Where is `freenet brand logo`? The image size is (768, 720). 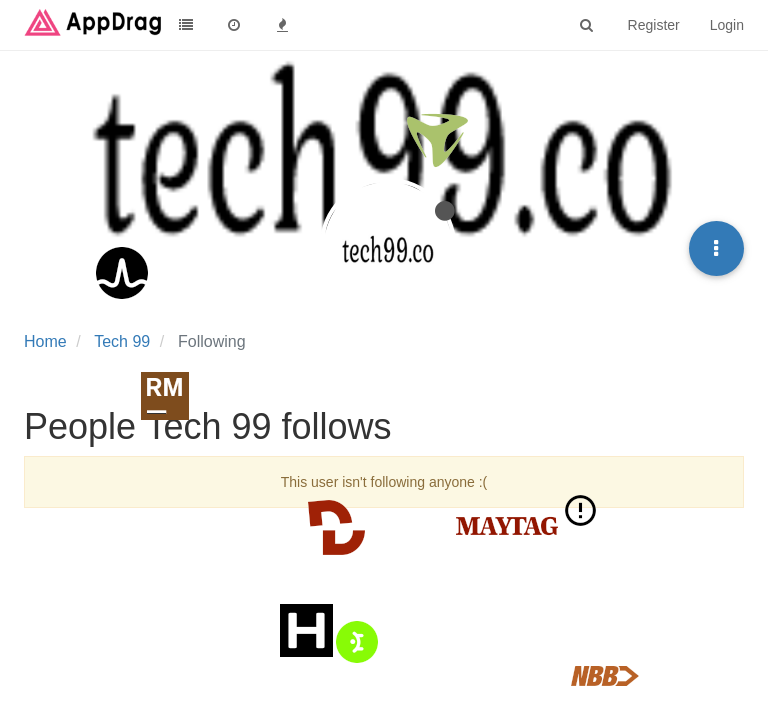
freenet brand logo is located at coordinates (437, 140).